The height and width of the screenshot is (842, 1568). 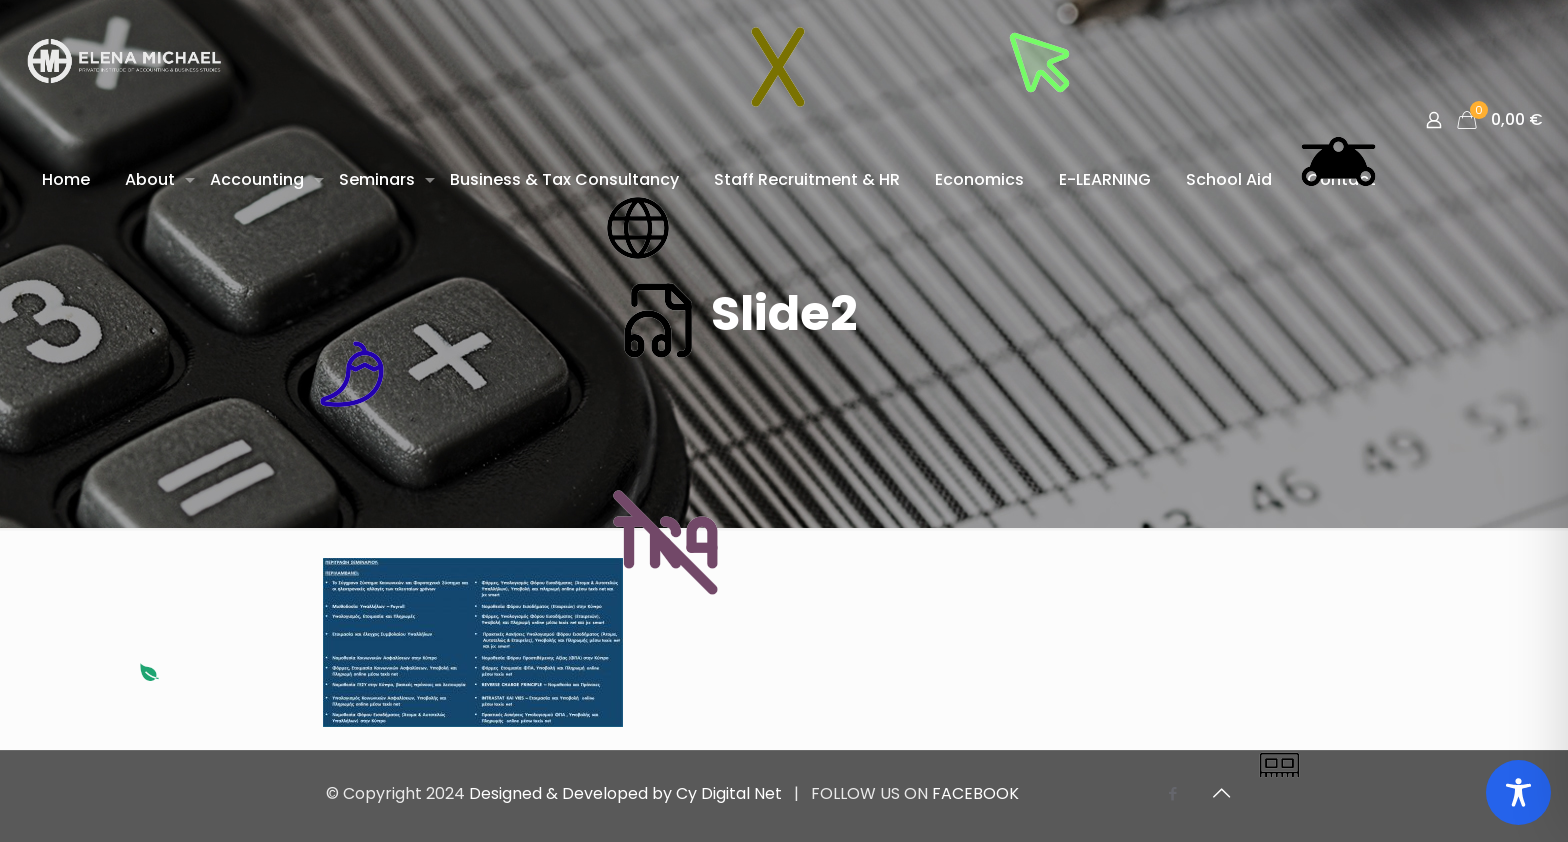 What do you see at coordinates (1338, 161) in the screenshot?
I see `access vector path editing tools` at bounding box center [1338, 161].